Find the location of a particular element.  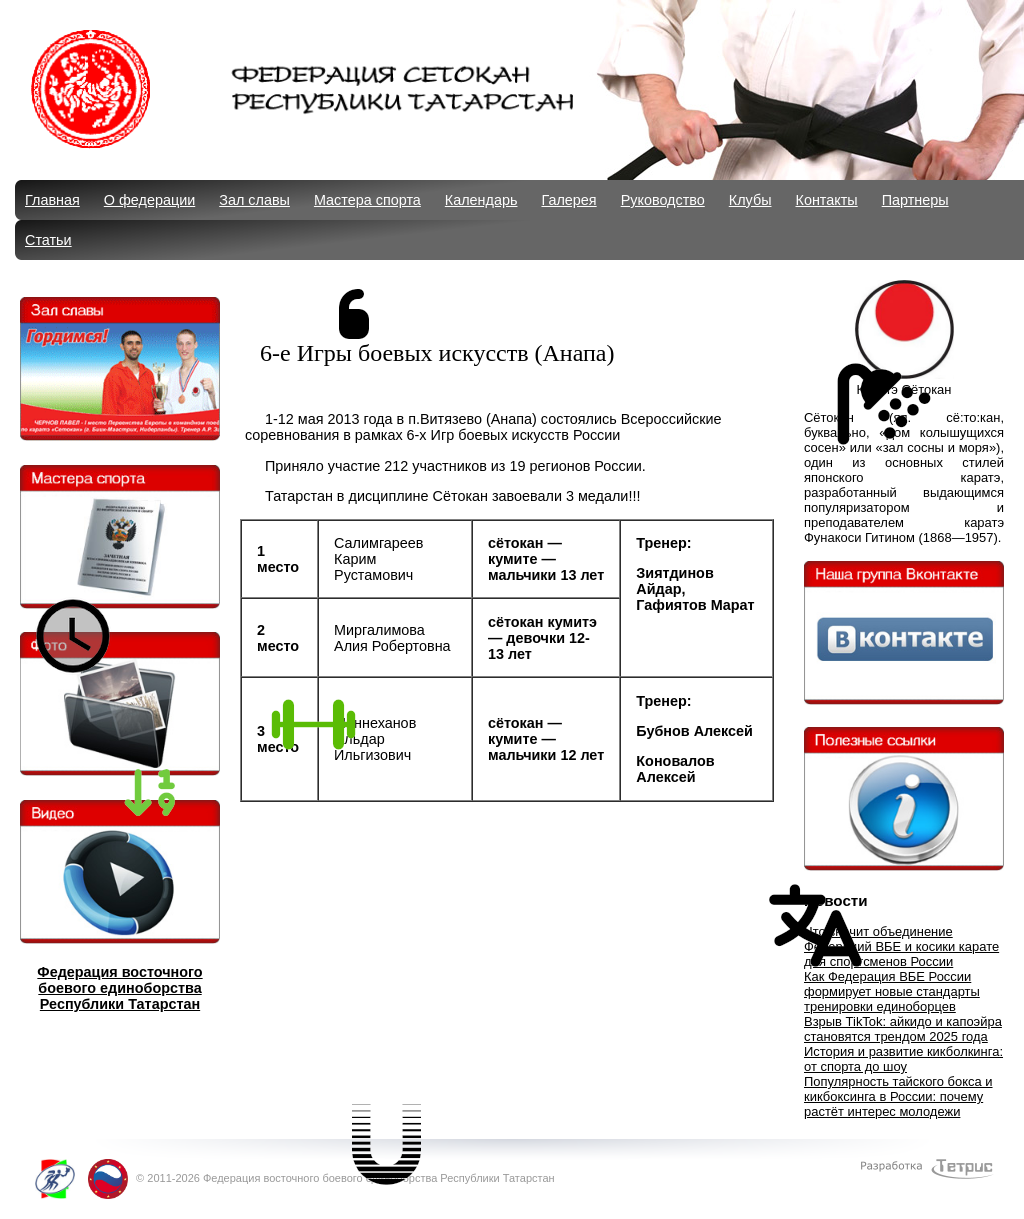

change language settings is located at coordinates (815, 925).